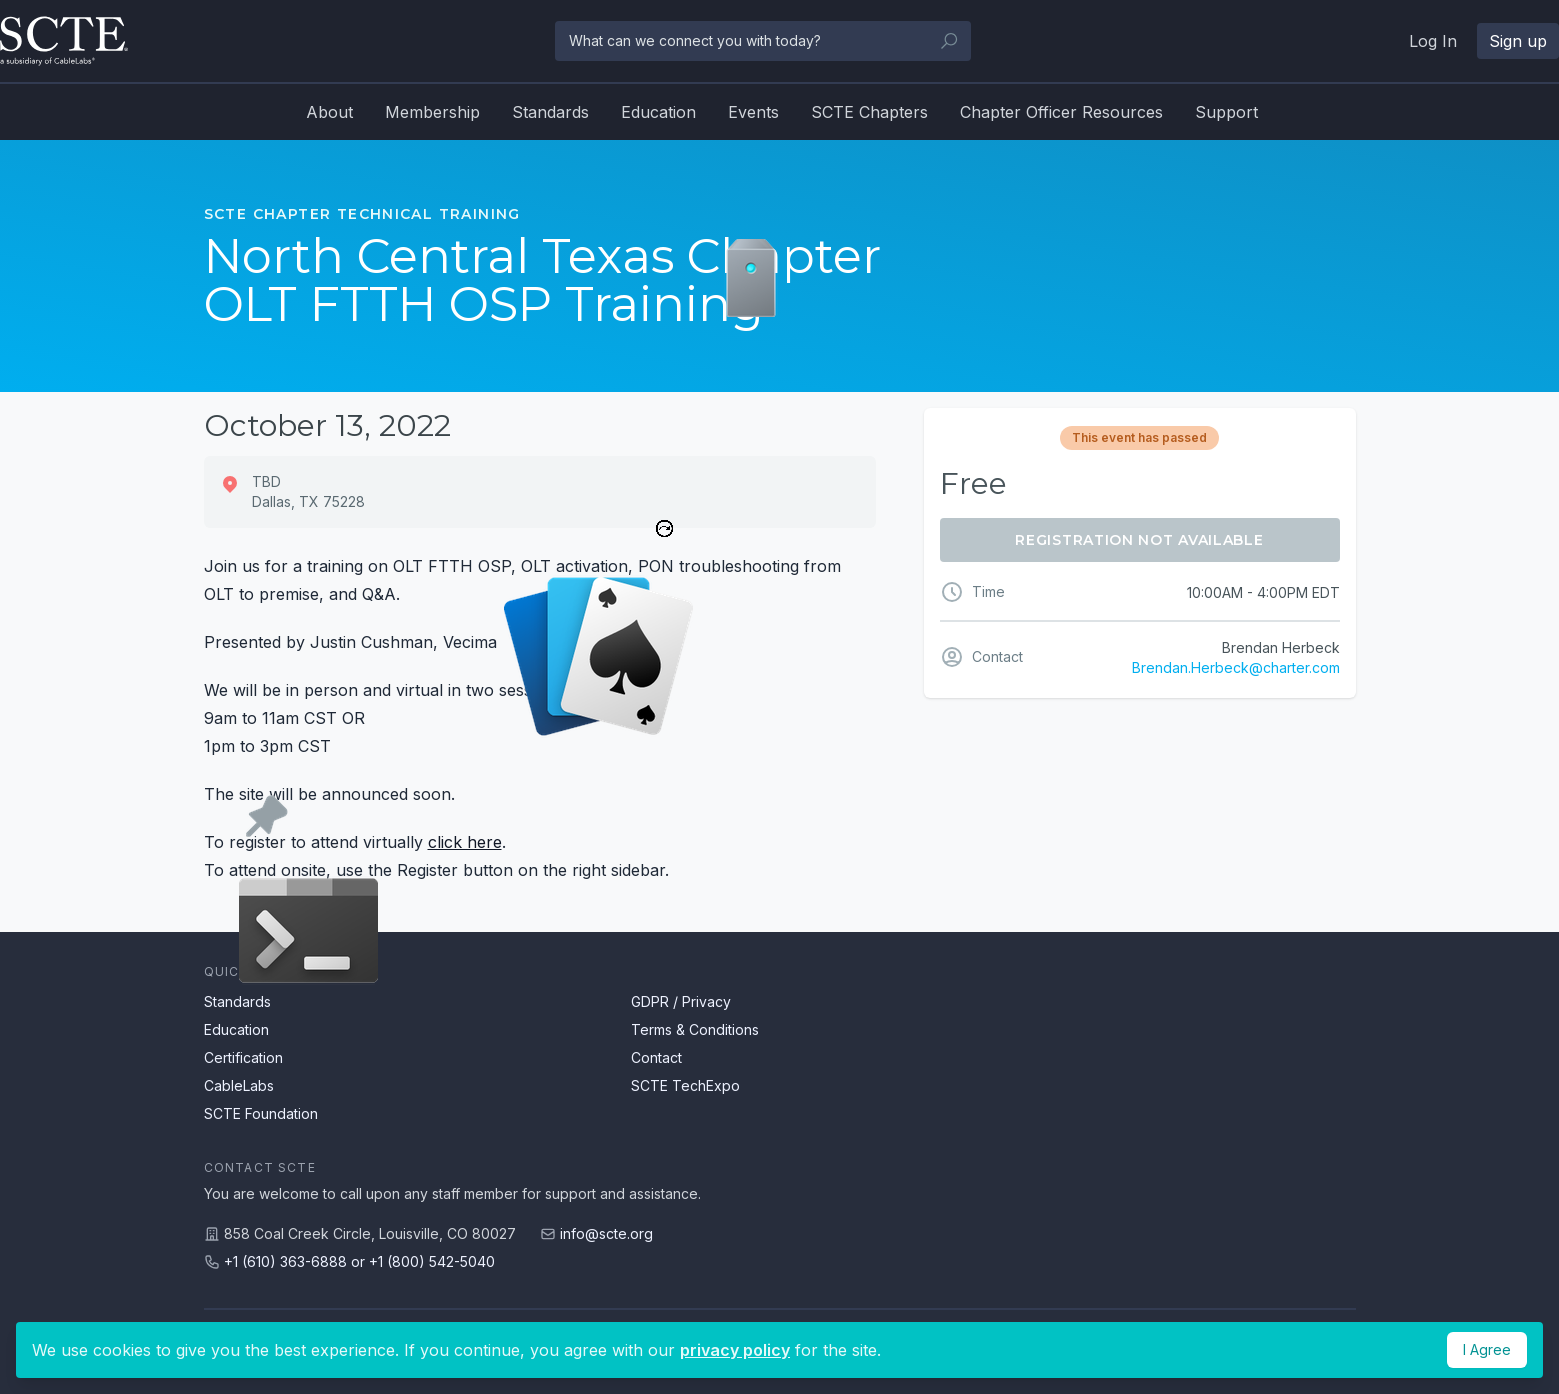 The height and width of the screenshot is (1394, 1559). What do you see at coordinates (751, 278) in the screenshot?
I see `view computer or system hardware information` at bounding box center [751, 278].